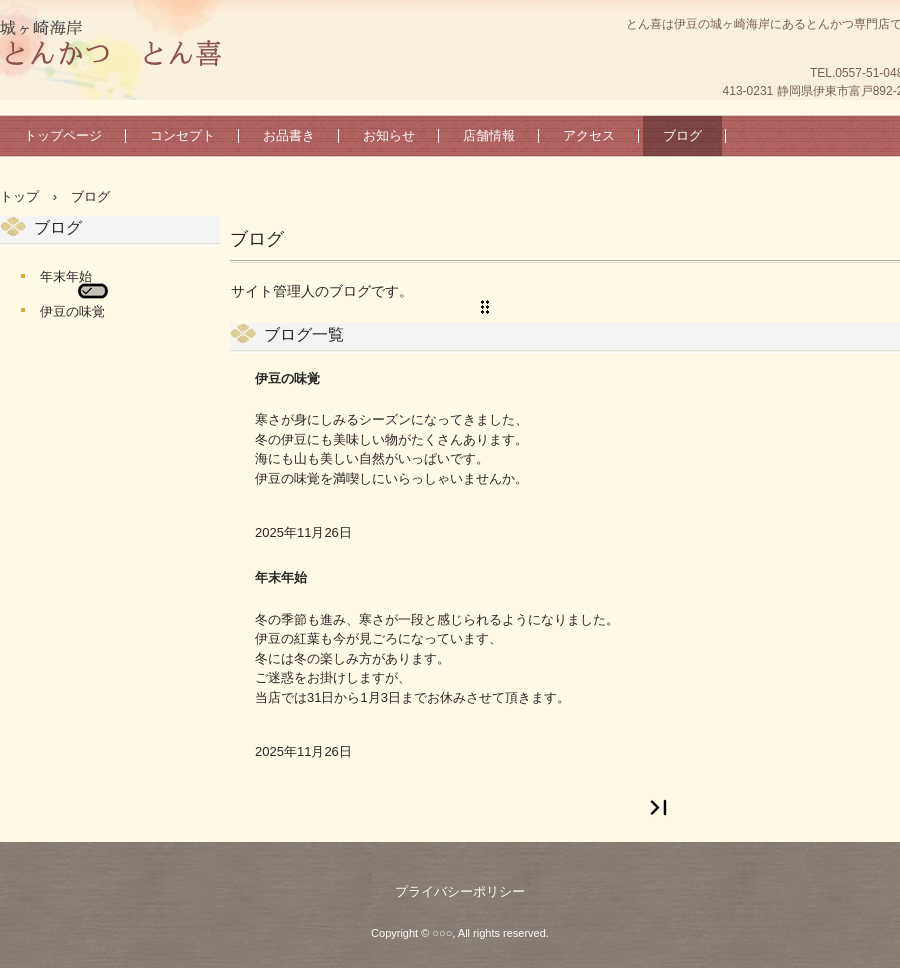 The height and width of the screenshot is (968, 900). What do you see at coordinates (485, 307) in the screenshot?
I see `drag to reorder this item` at bounding box center [485, 307].